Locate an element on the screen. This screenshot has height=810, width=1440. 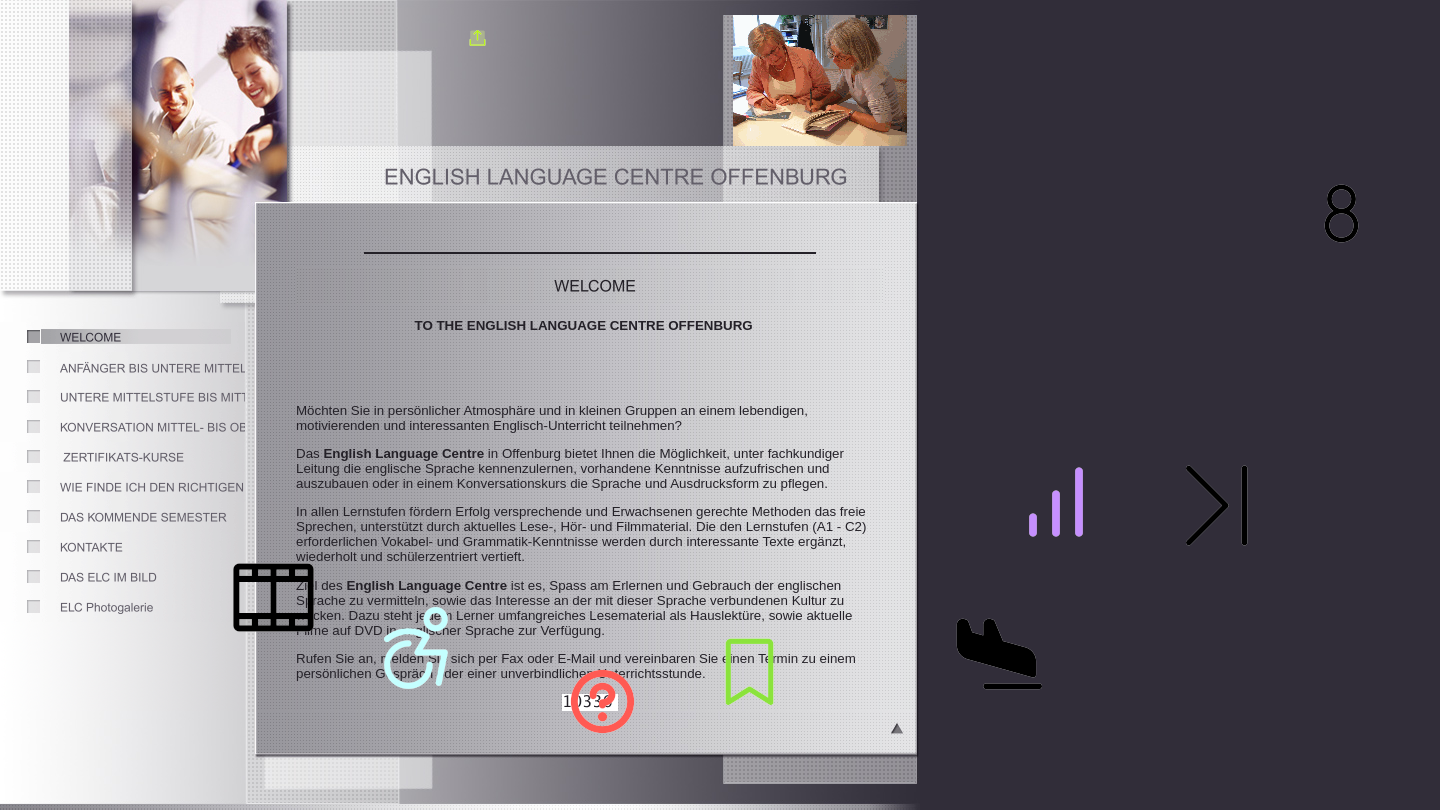
indicates wheelchair accessible route or facility is located at coordinates (417, 649).